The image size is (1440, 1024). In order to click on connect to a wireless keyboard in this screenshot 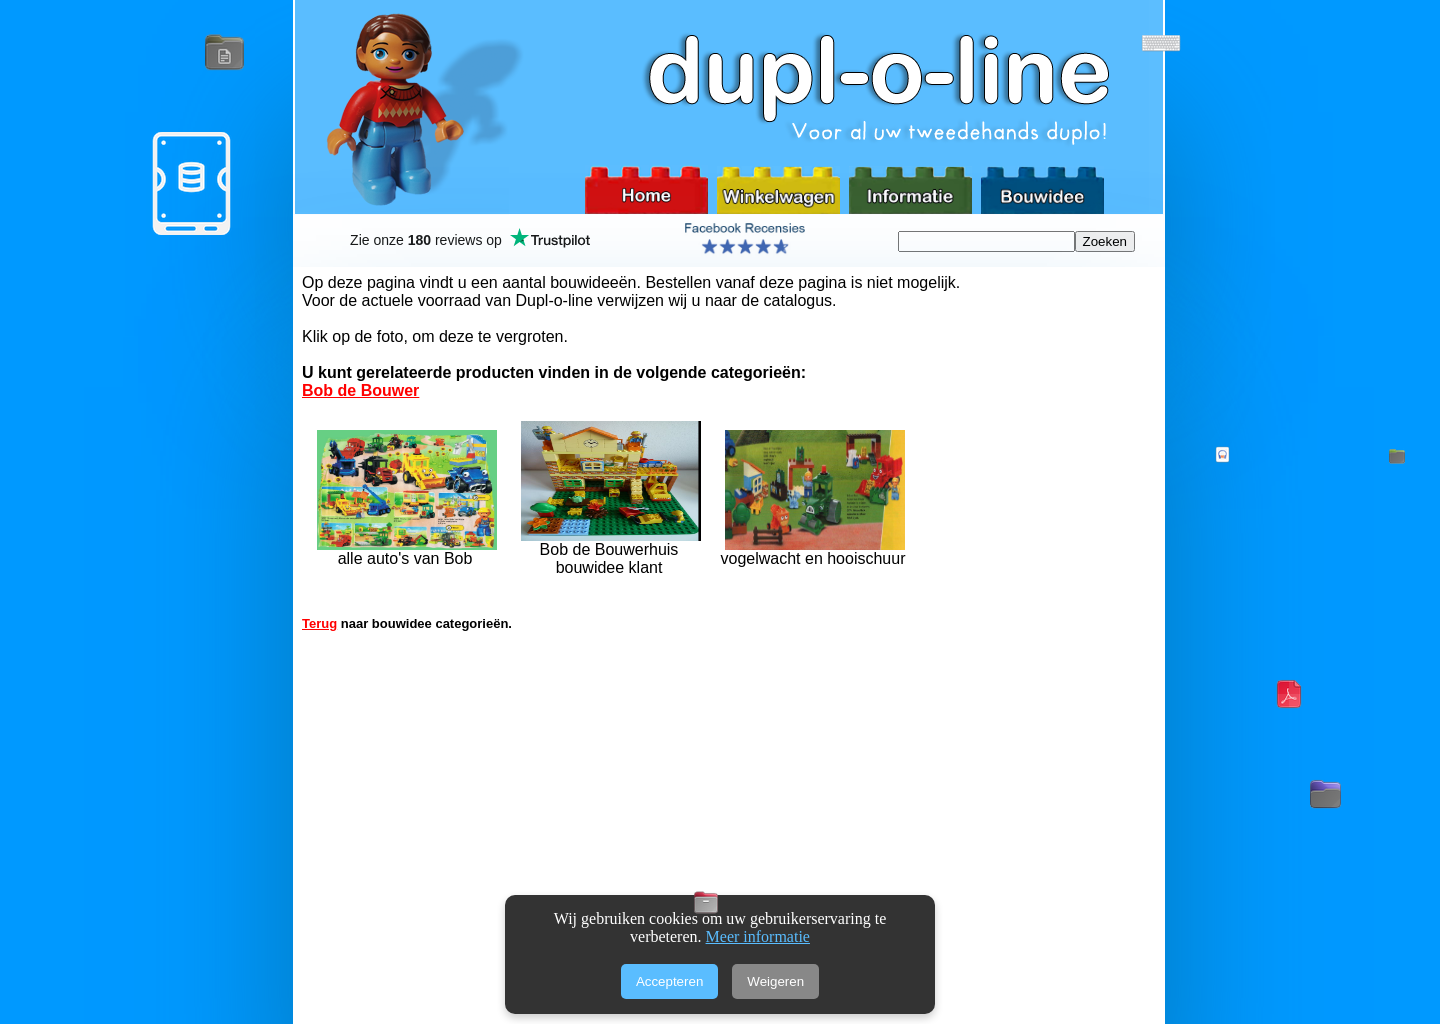, I will do `click(1161, 43)`.